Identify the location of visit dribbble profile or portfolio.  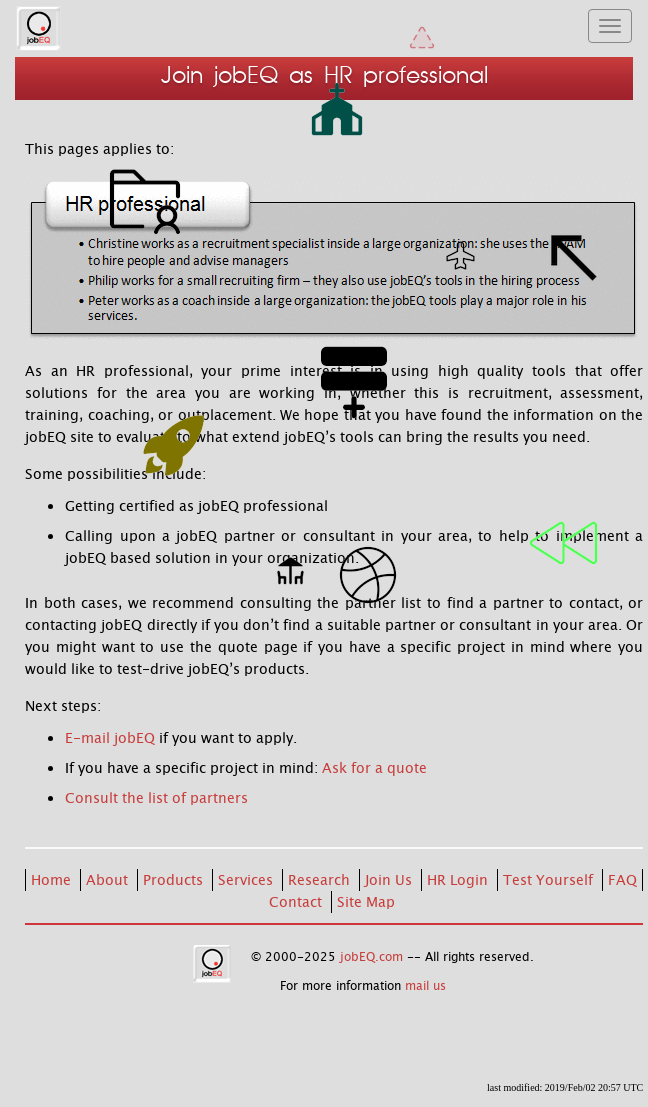
(368, 575).